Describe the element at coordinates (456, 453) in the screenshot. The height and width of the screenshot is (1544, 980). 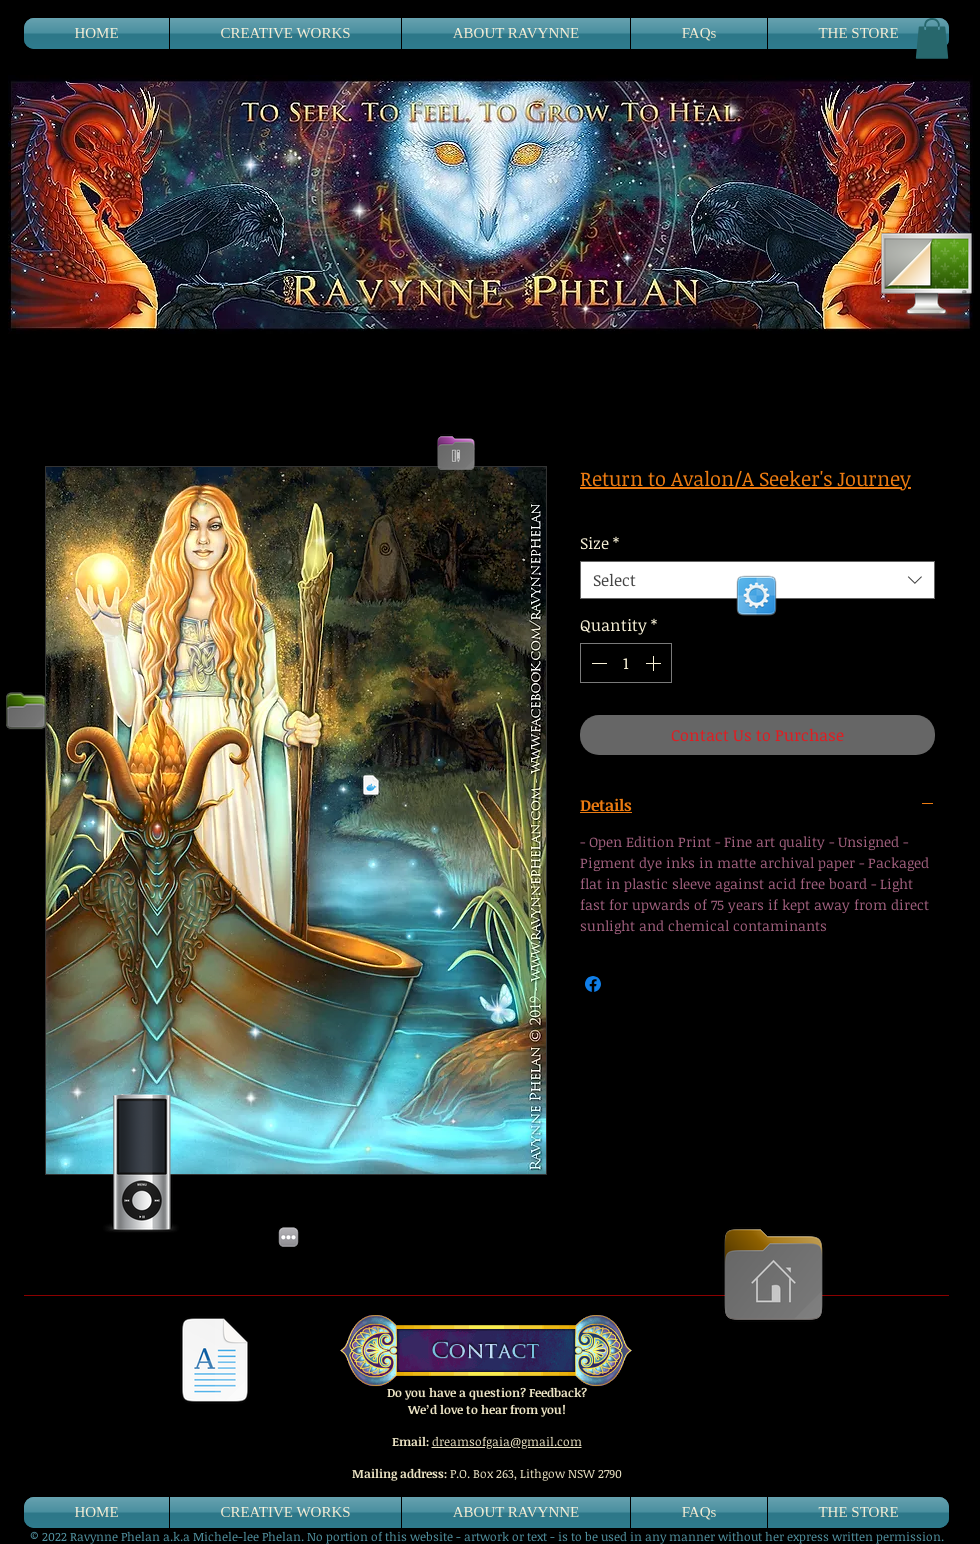
I see `access your templates folder` at that location.